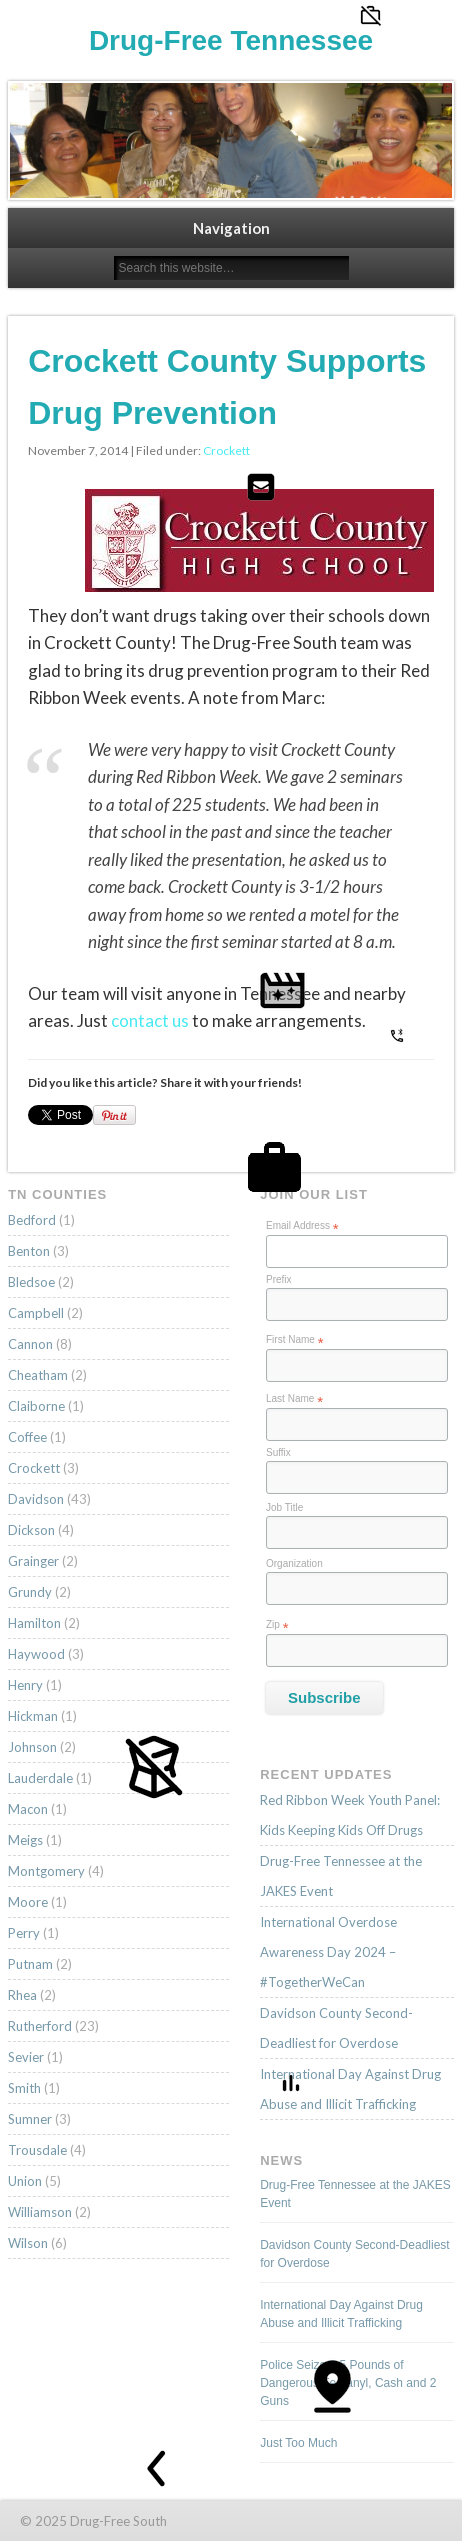  What do you see at coordinates (154, 1767) in the screenshot?
I see `disable 3D object rendering` at bounding box center [154, 1767].